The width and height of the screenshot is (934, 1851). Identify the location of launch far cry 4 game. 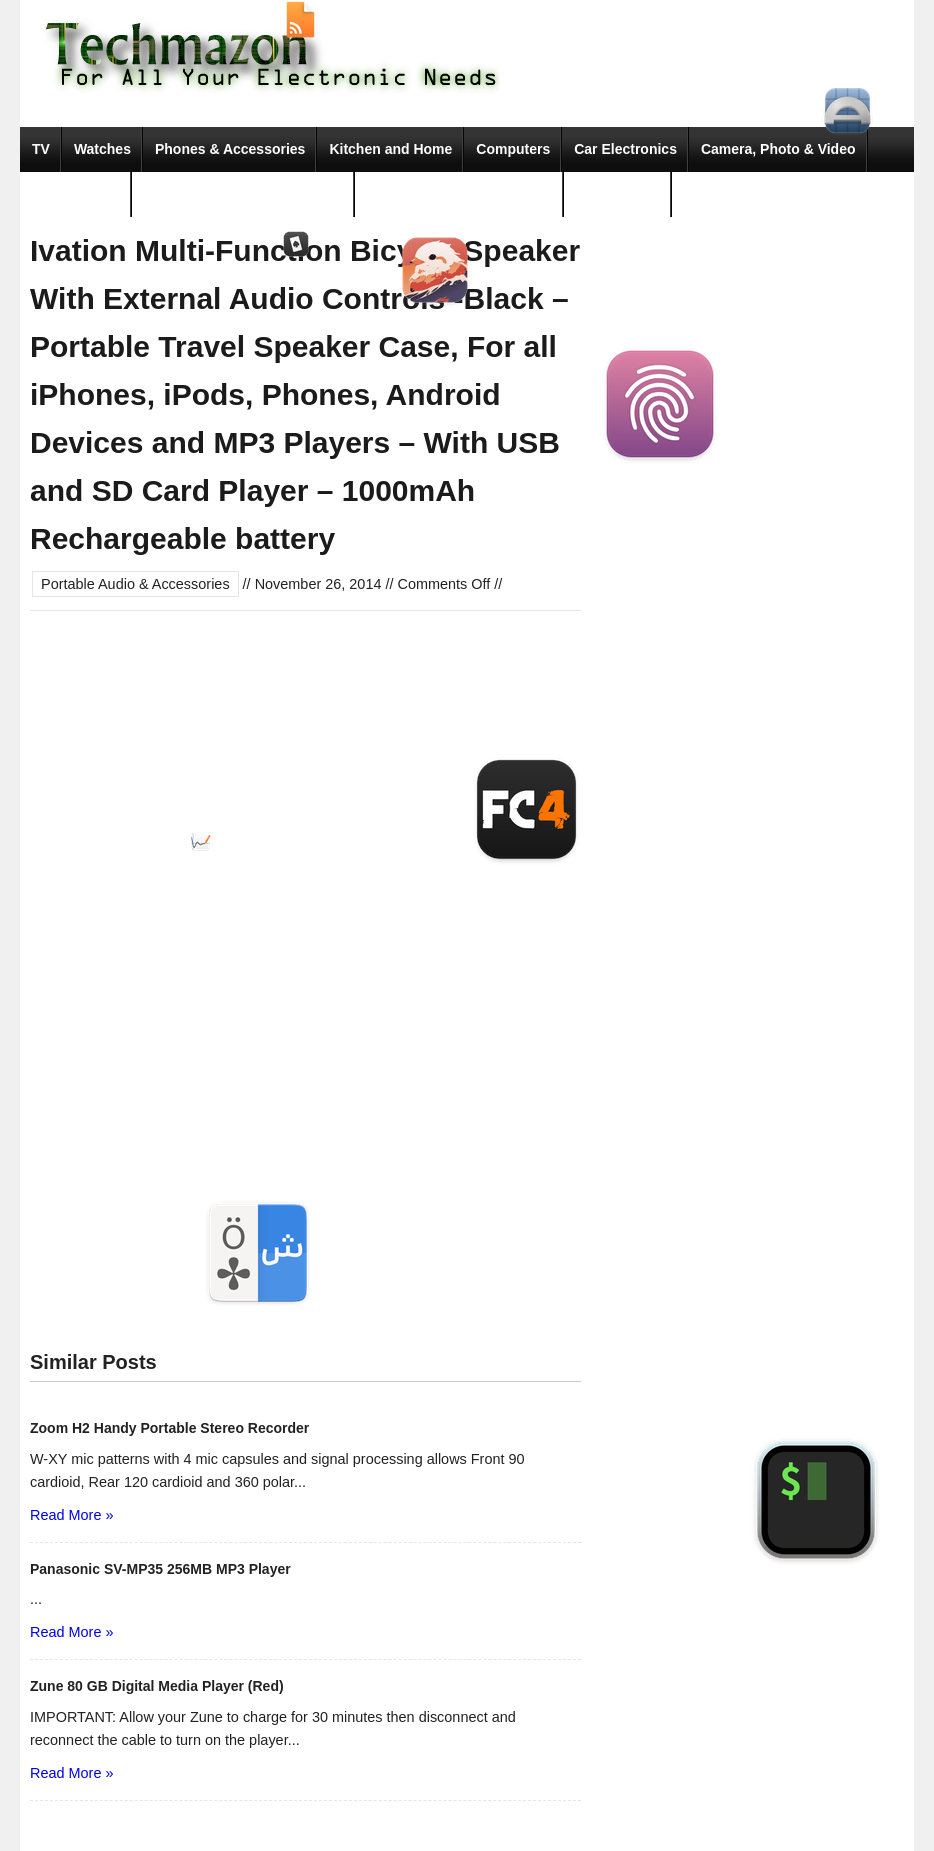
(526, 809).